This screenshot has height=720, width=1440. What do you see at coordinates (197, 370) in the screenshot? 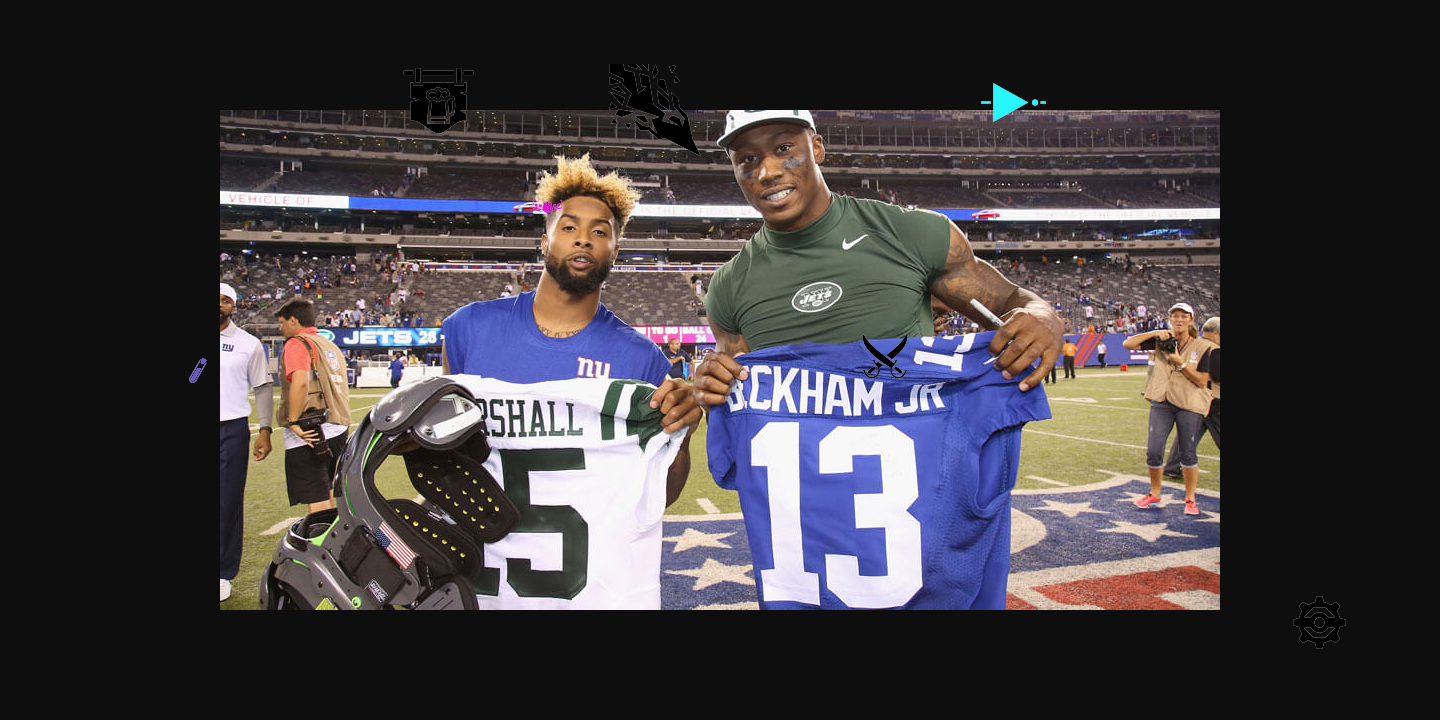
I see `collect or store a potion item` at bounding box center [197, 370].